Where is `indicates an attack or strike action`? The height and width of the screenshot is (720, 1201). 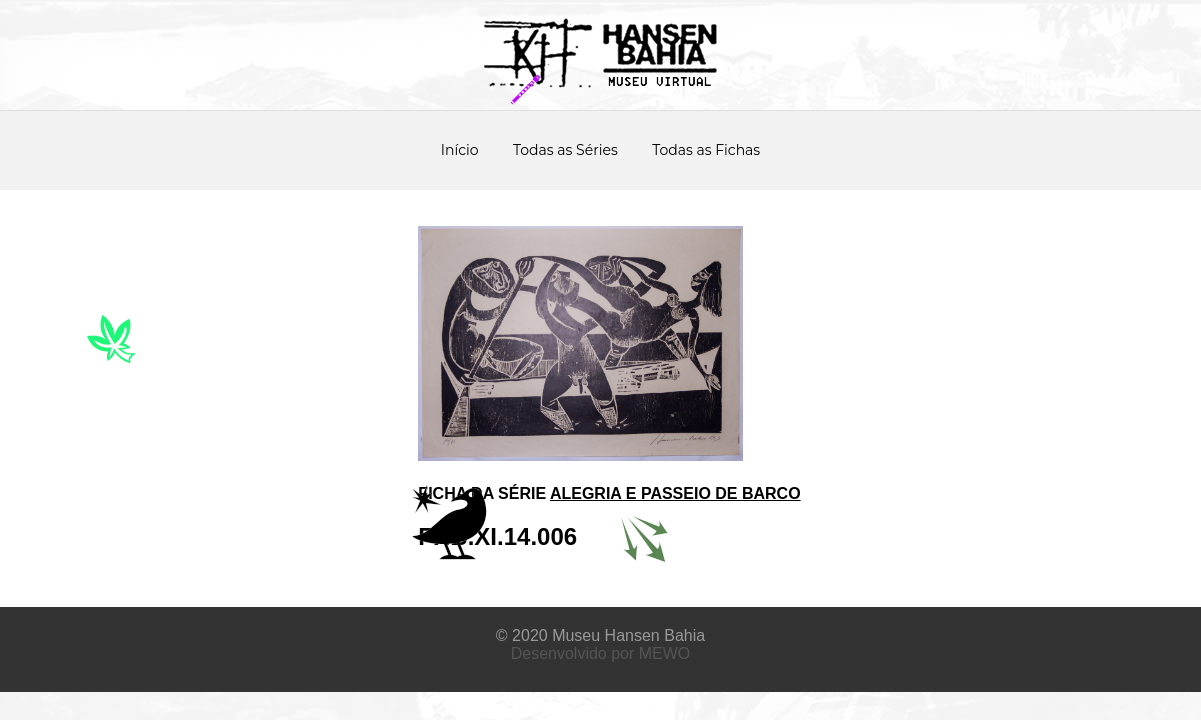
indicates an attack or strike action is located at coordinates (644, 538).